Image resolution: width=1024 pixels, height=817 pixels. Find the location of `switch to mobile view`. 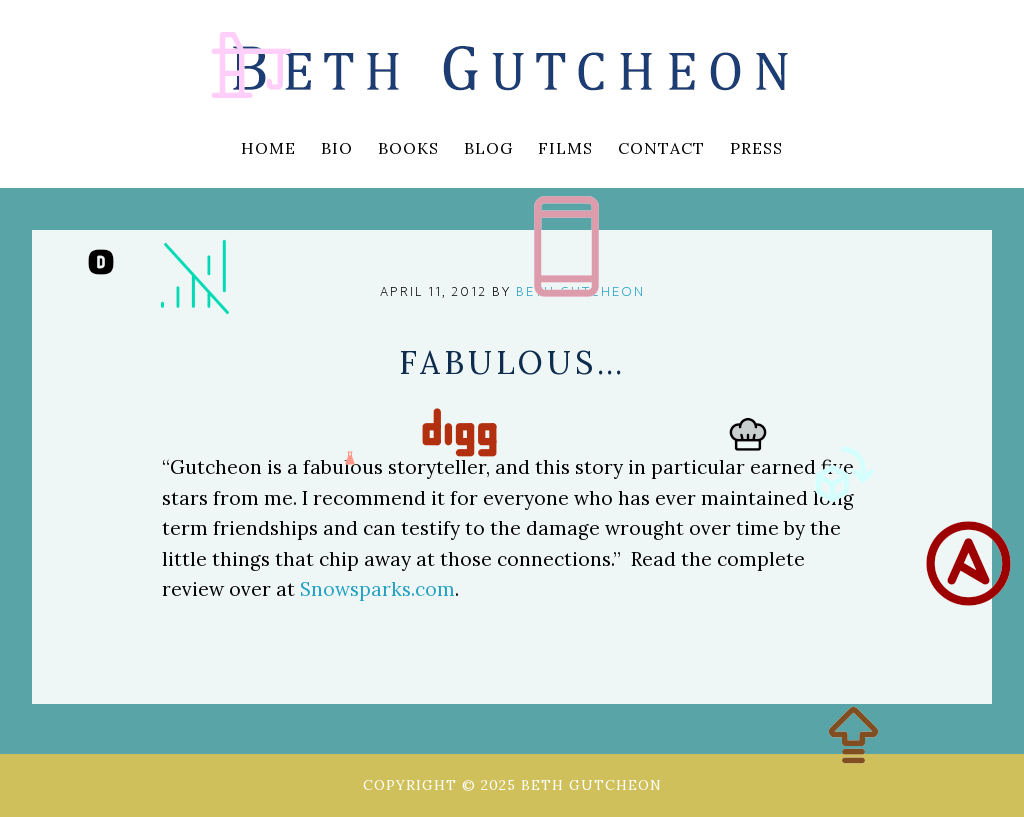

switch to mobile view is located at coordinates (566, 246).